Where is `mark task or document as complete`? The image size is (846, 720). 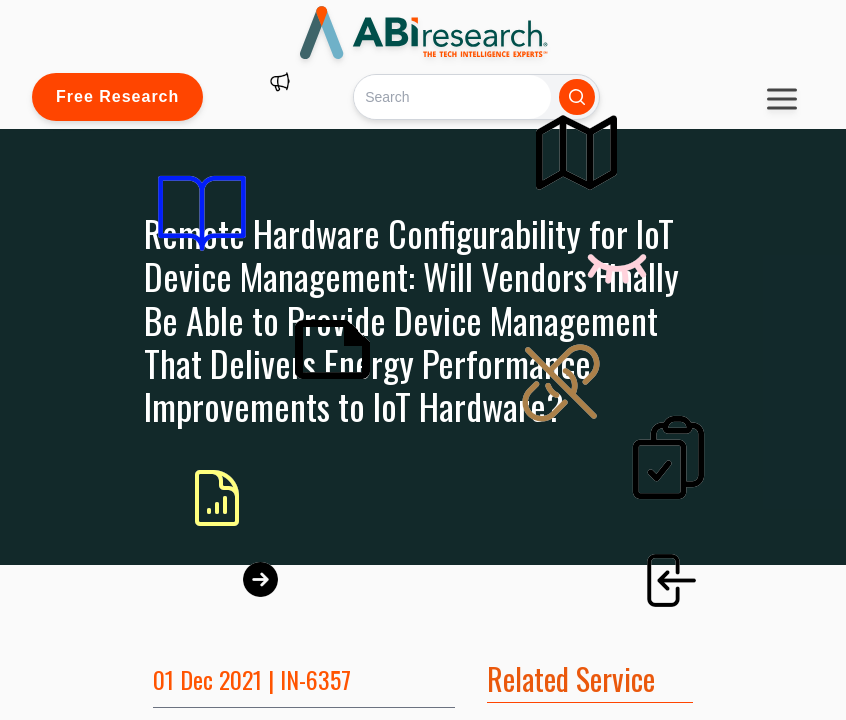
mark task or document as complete is located at coordinates (668, 457).